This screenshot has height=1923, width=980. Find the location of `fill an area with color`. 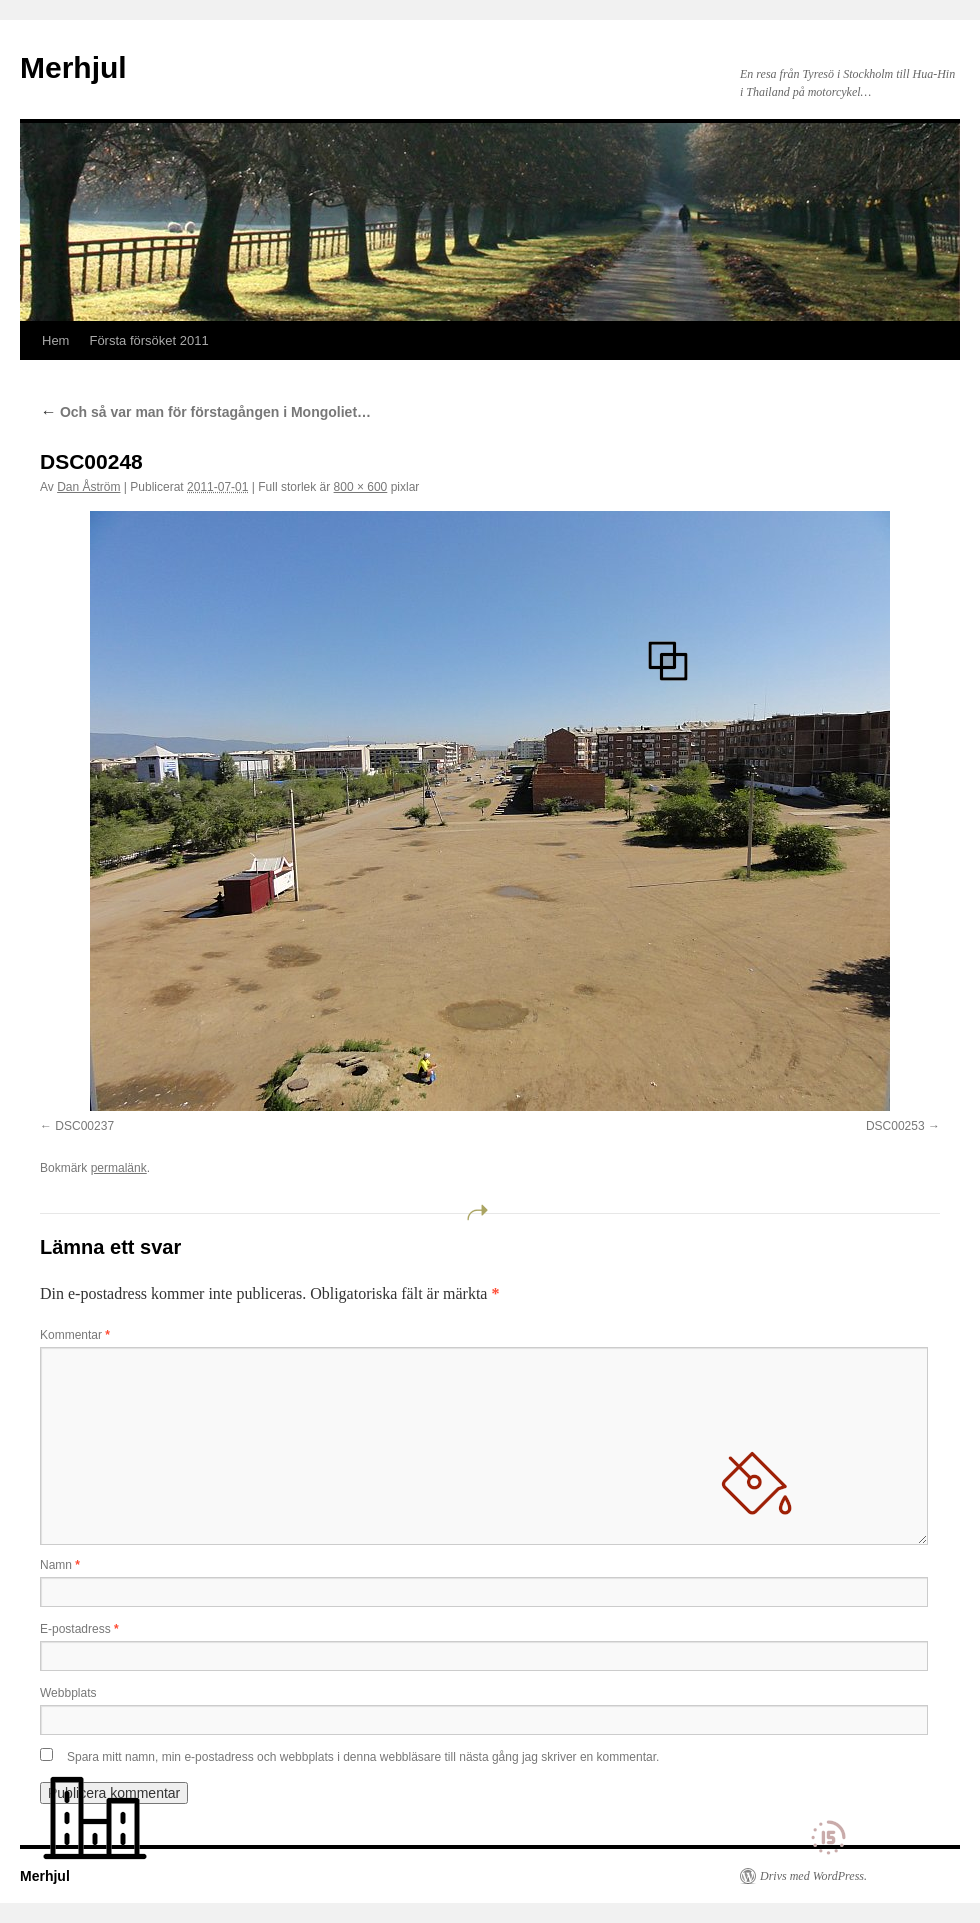

fill an area with color is located at coordinates (755, 1485).